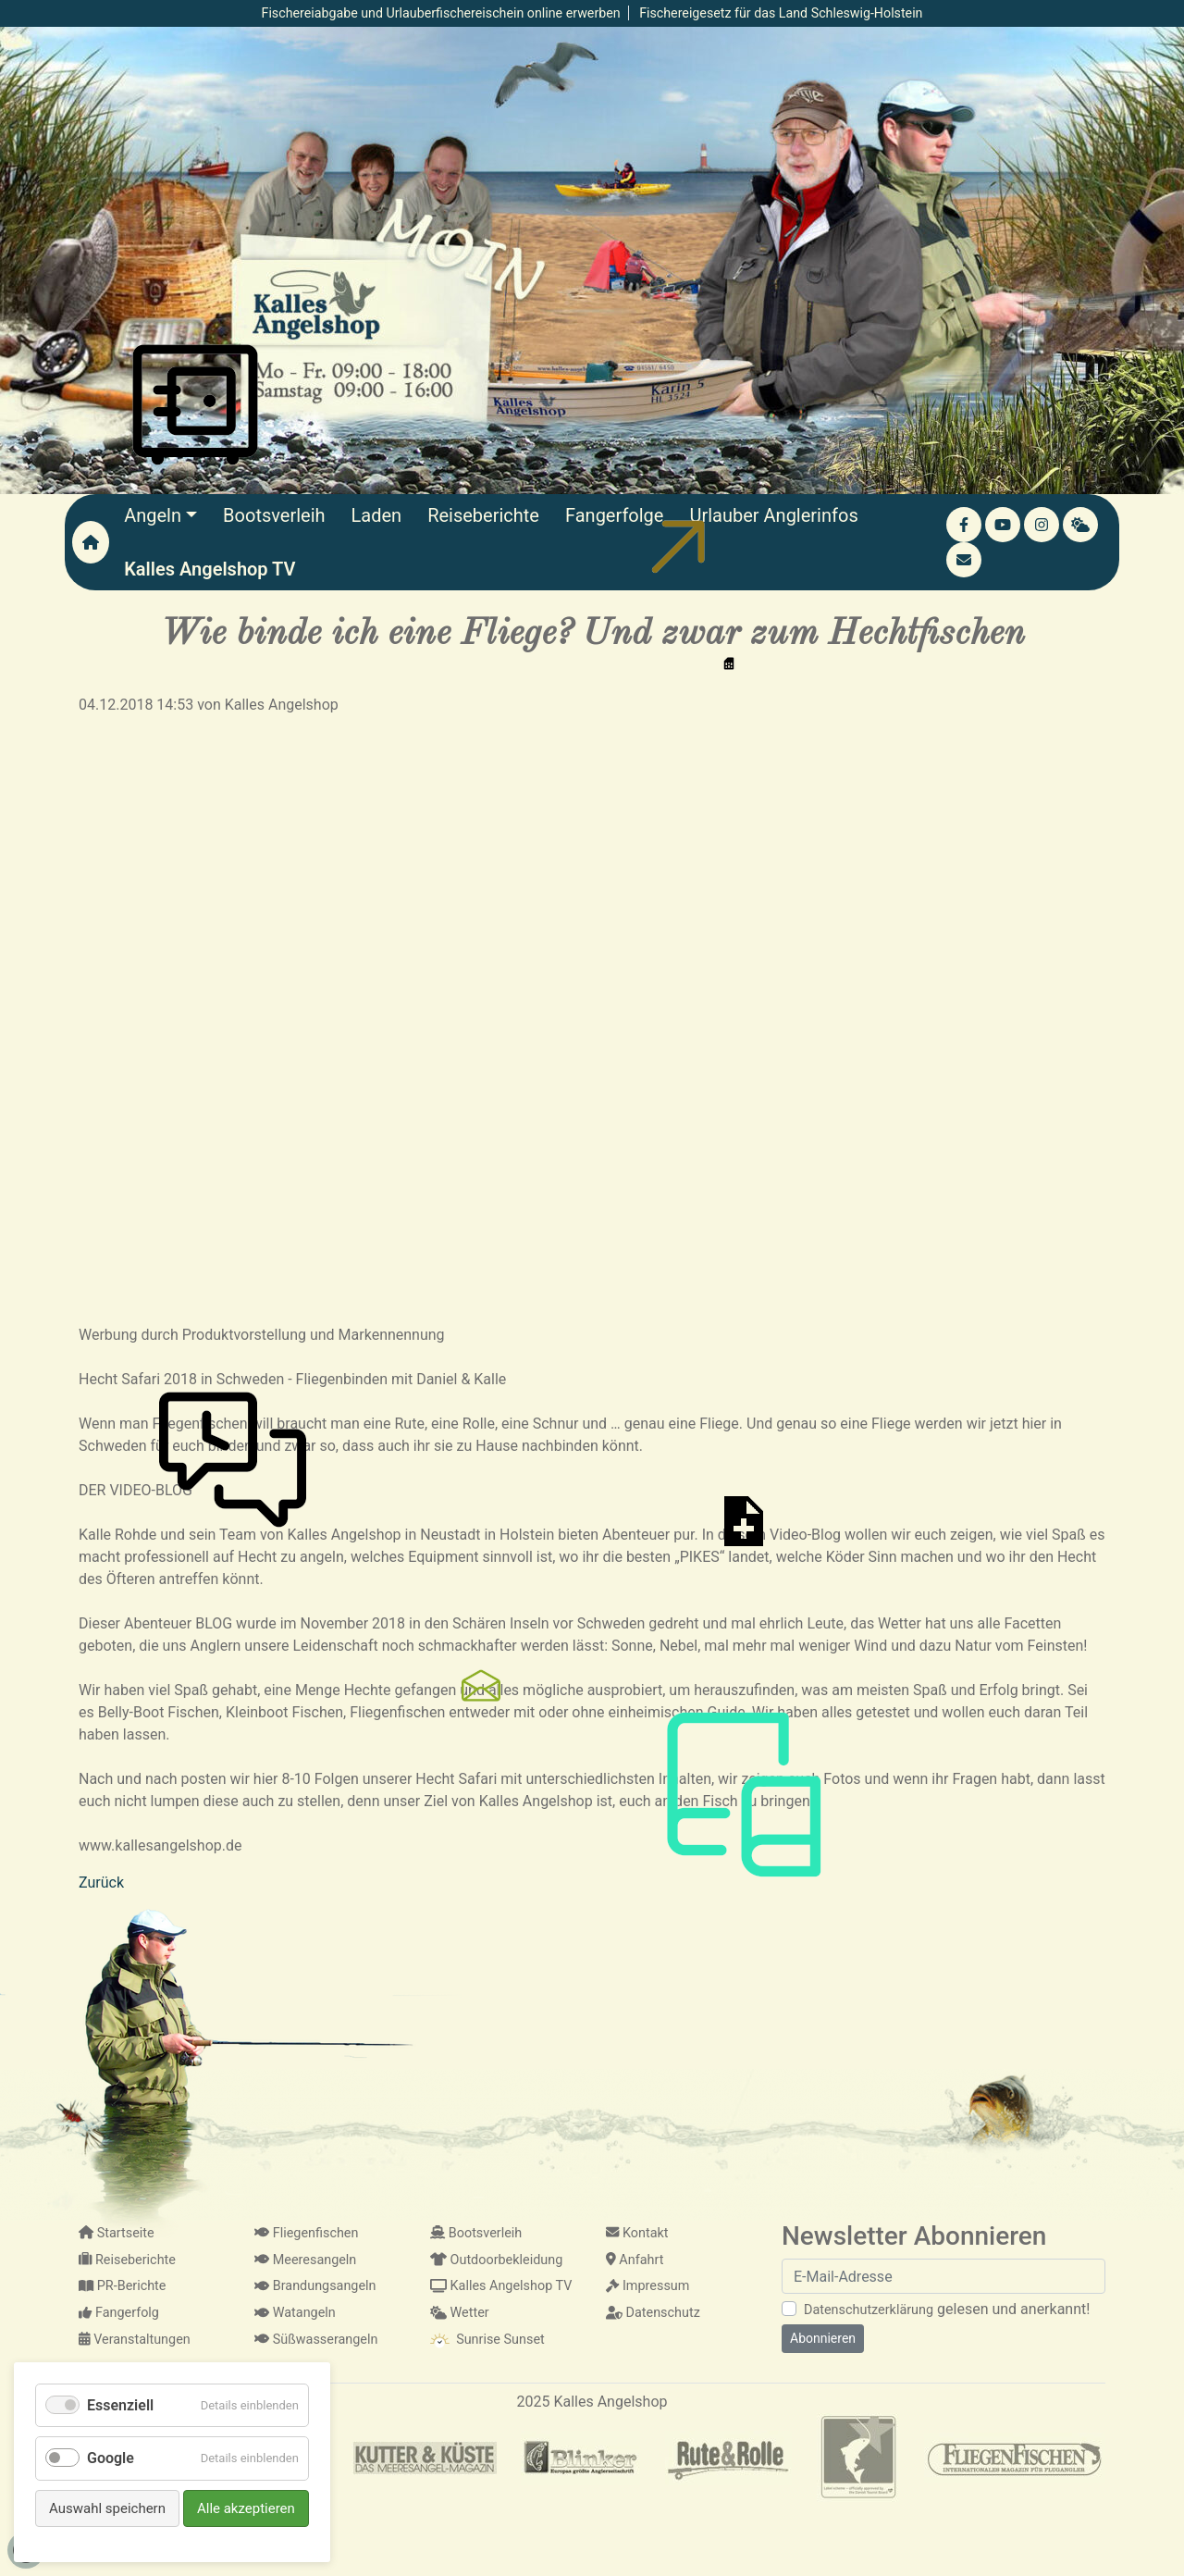  What do you see at coordinates (481, 1687) in the screenshot?
I see `view read messages` at bounding box center [481, 1687].